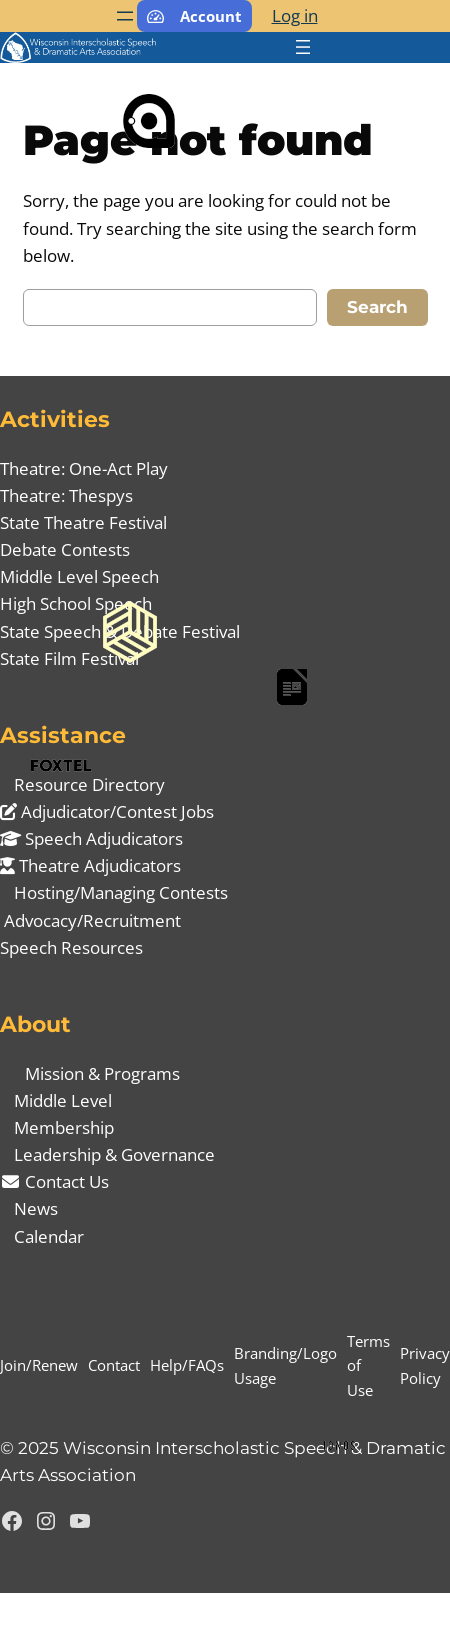  I want to click on Avalonia UI framework logo, so click(149, 121).